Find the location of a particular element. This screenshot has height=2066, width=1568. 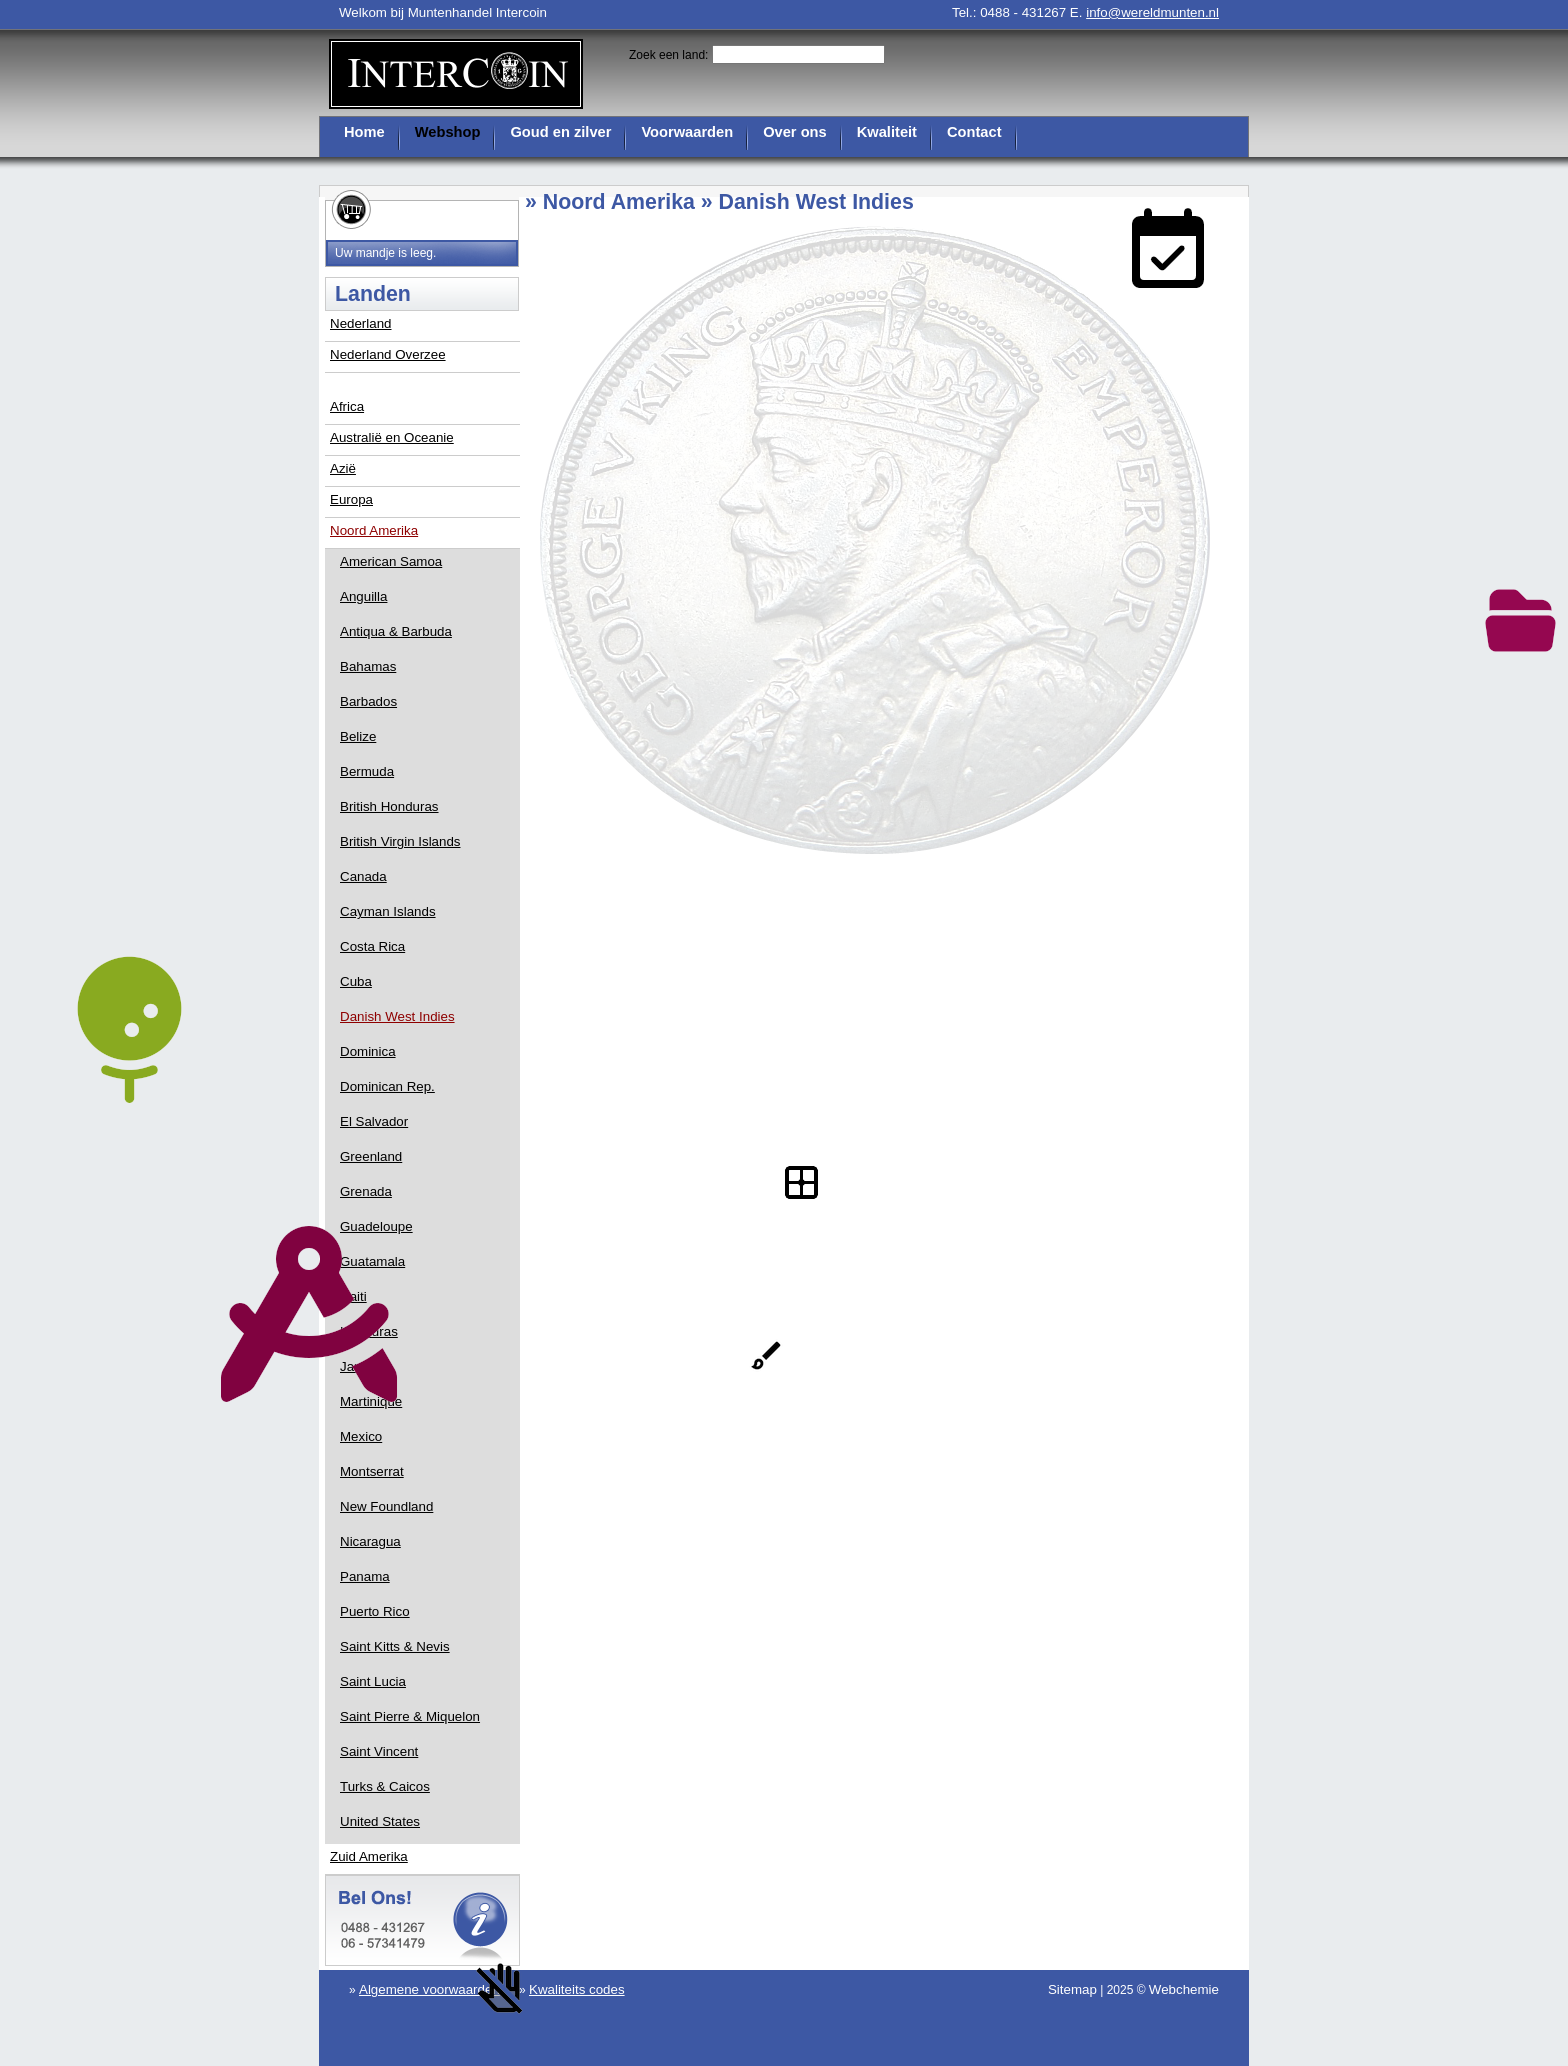

access drawing or design tools is located at coordinates (309, 1314).